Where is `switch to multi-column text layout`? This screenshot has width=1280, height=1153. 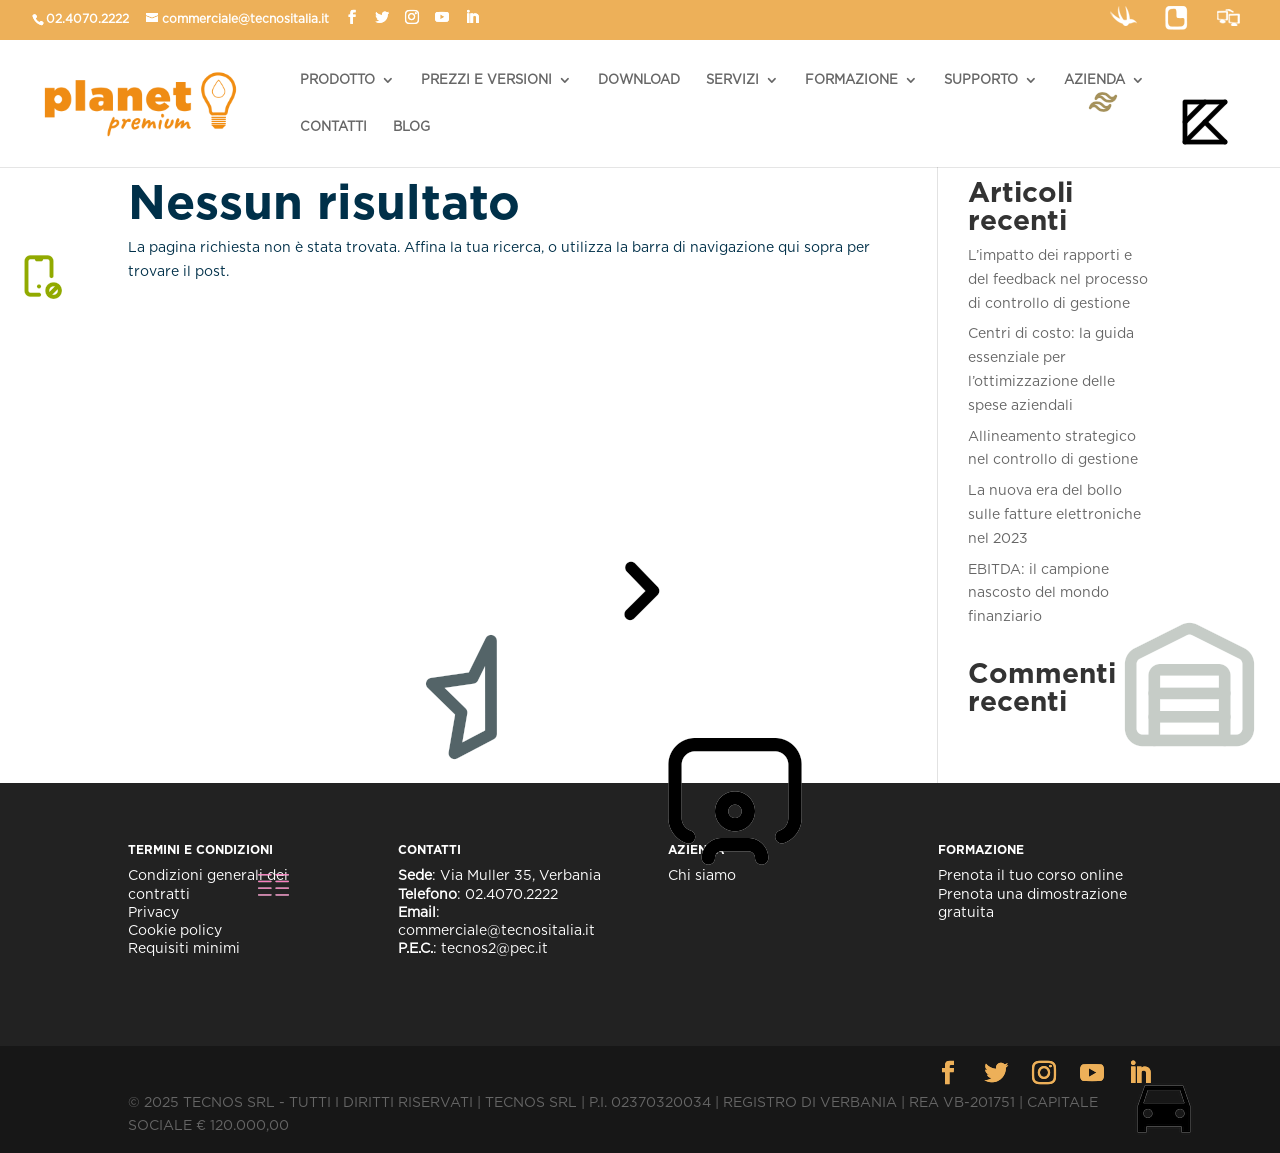
switch to multi-column text layout is located at coordinates (273, 885).